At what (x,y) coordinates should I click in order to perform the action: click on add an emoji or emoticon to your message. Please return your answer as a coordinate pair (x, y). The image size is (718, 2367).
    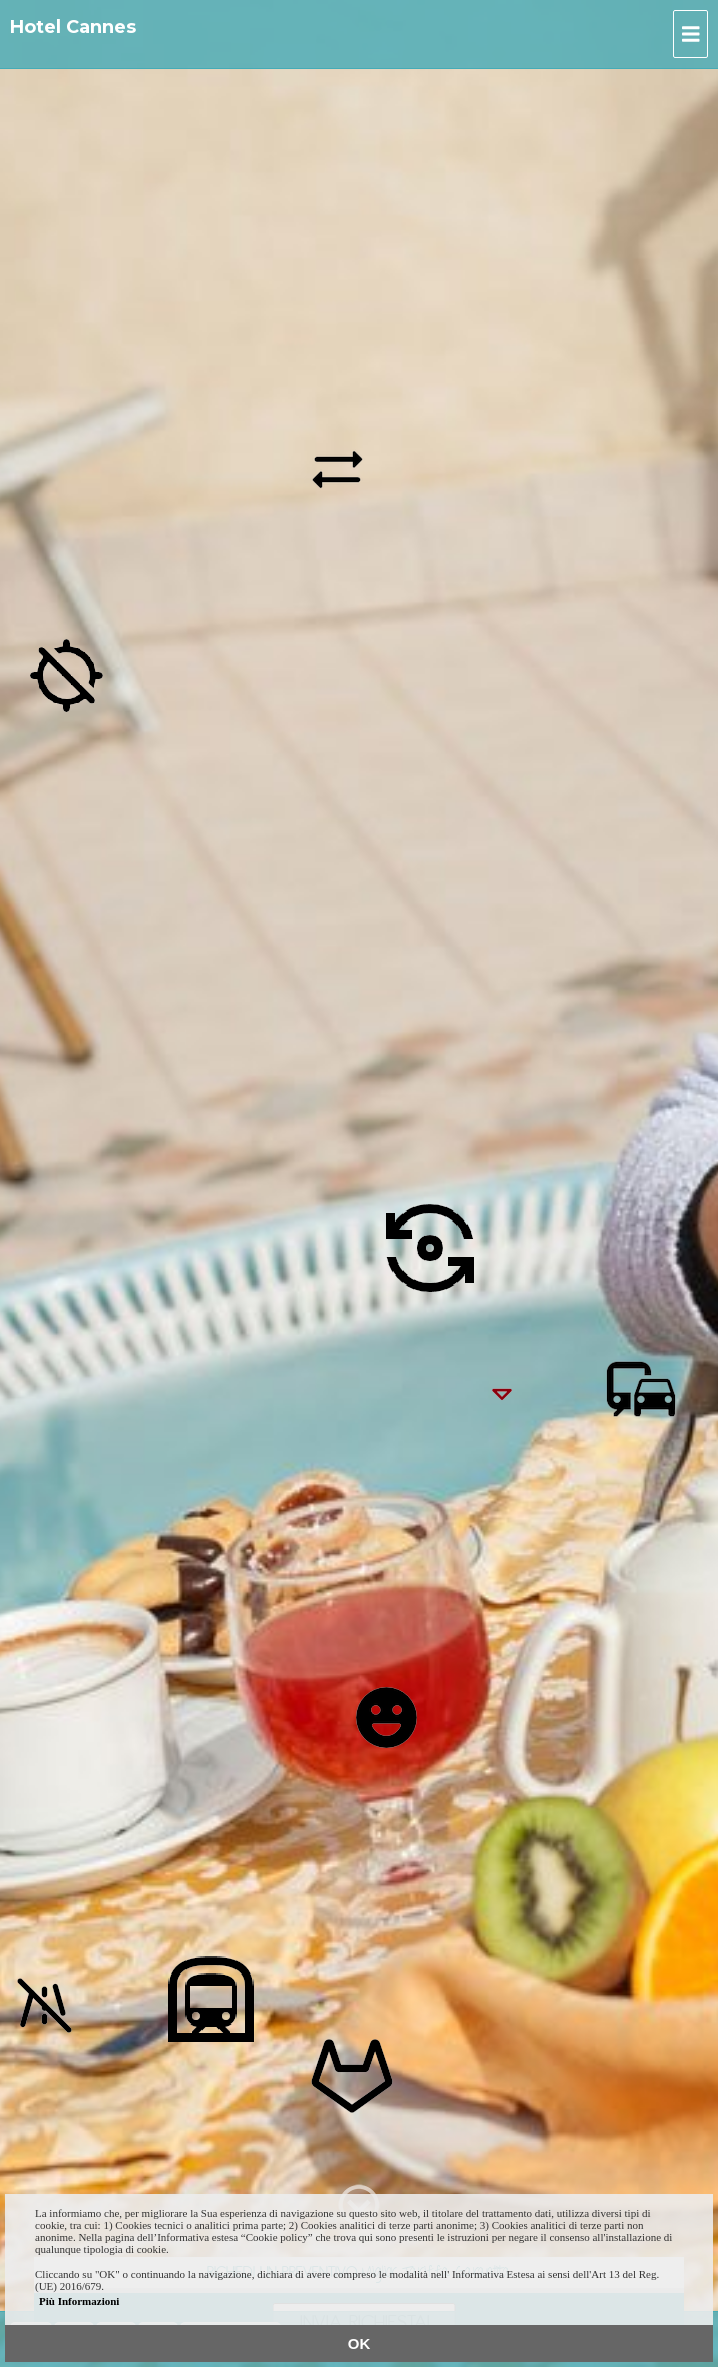
    Looking at the image, I should click on (386, 1717).